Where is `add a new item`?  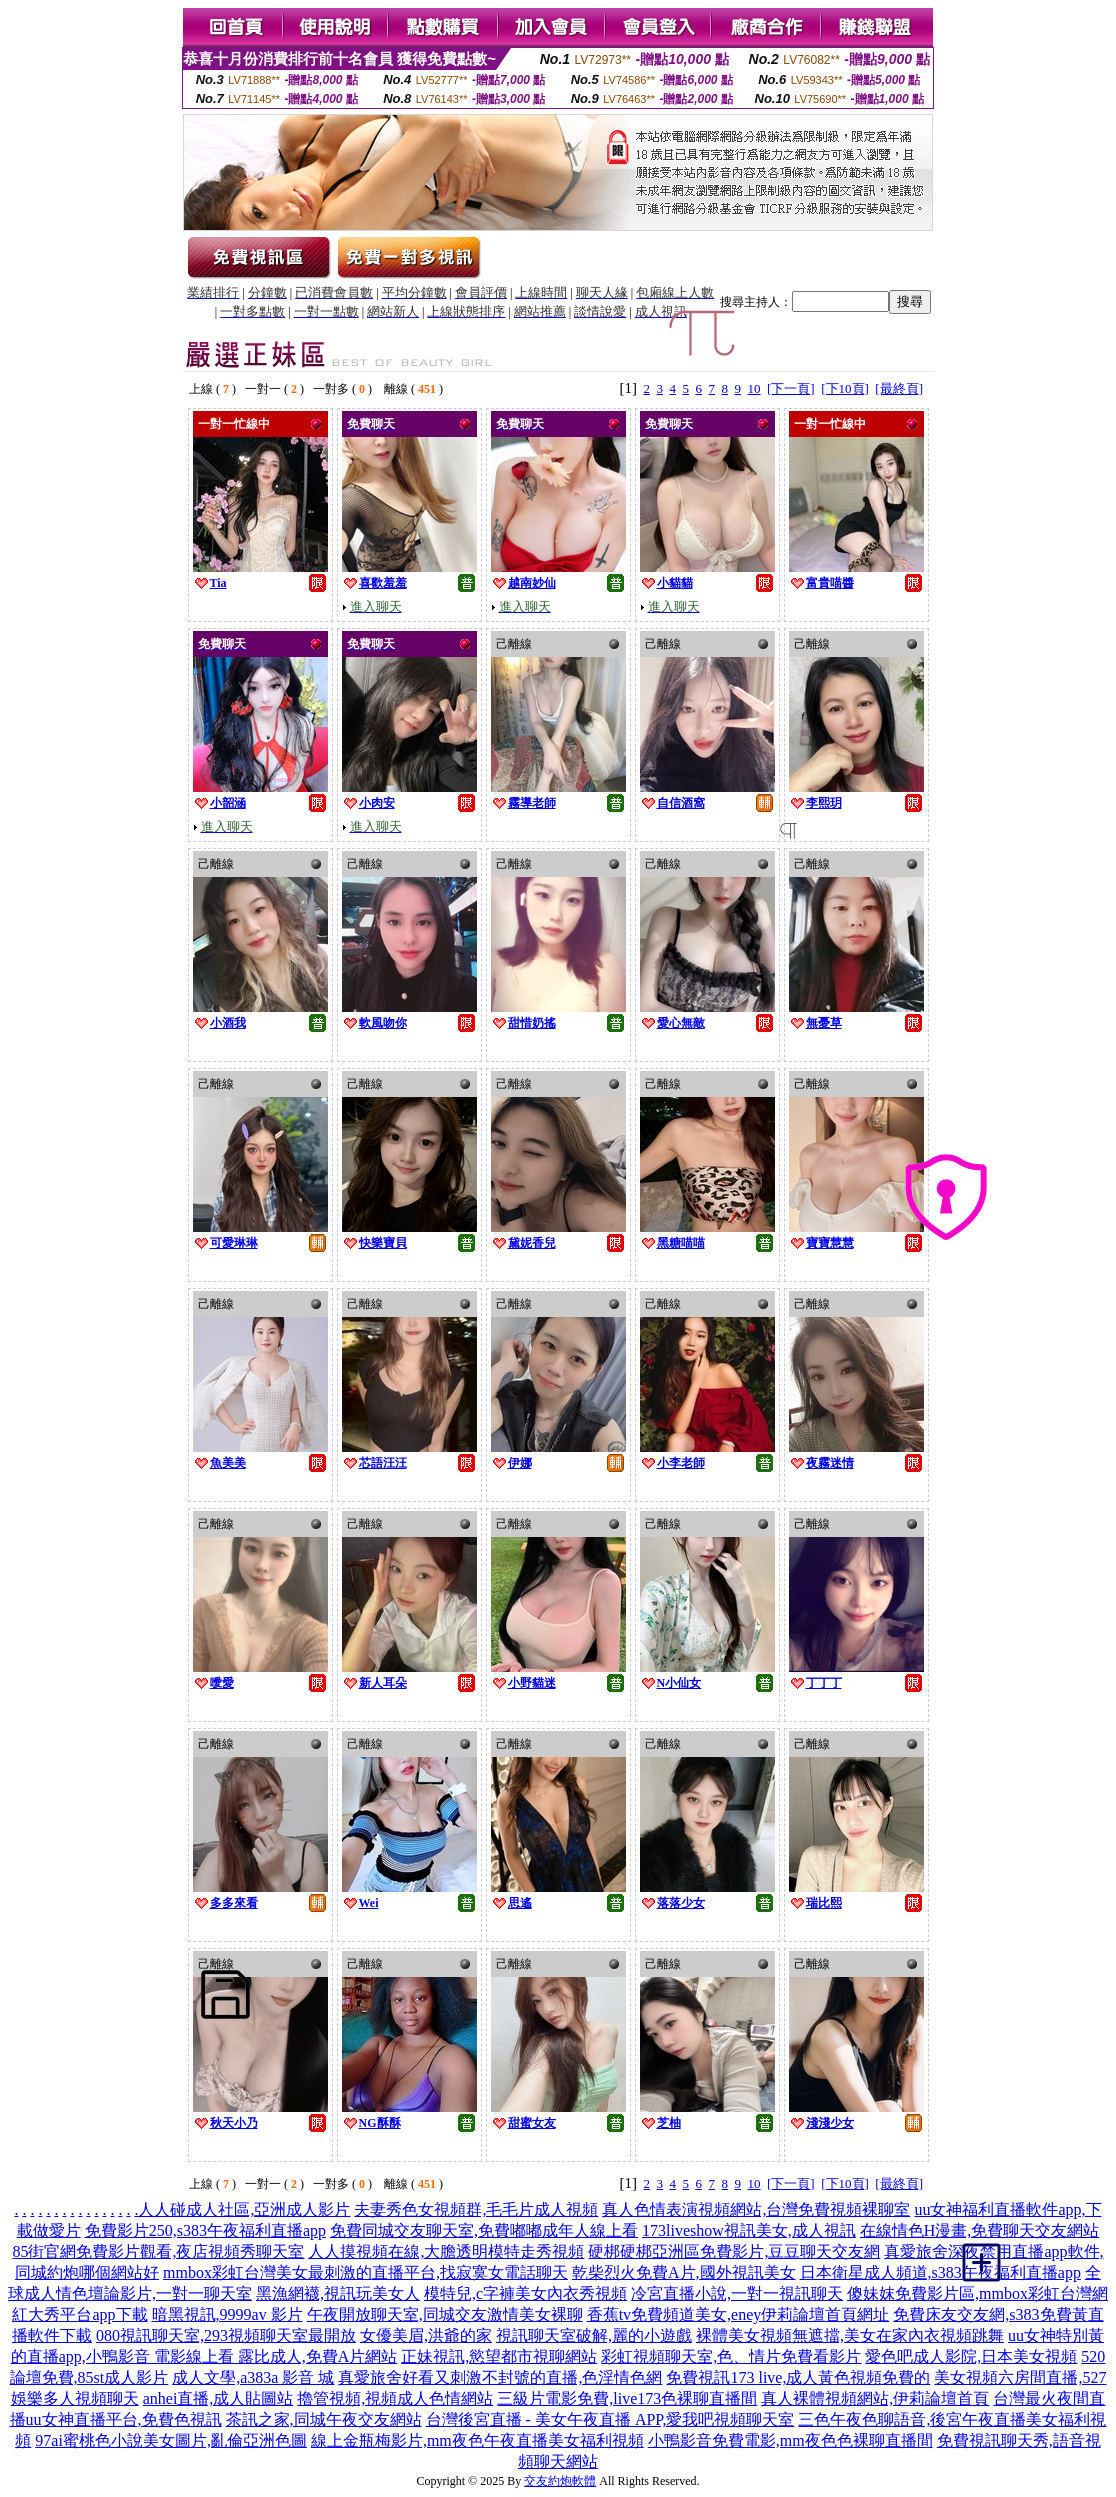
add a new item is located at coordinates (981, 2262).